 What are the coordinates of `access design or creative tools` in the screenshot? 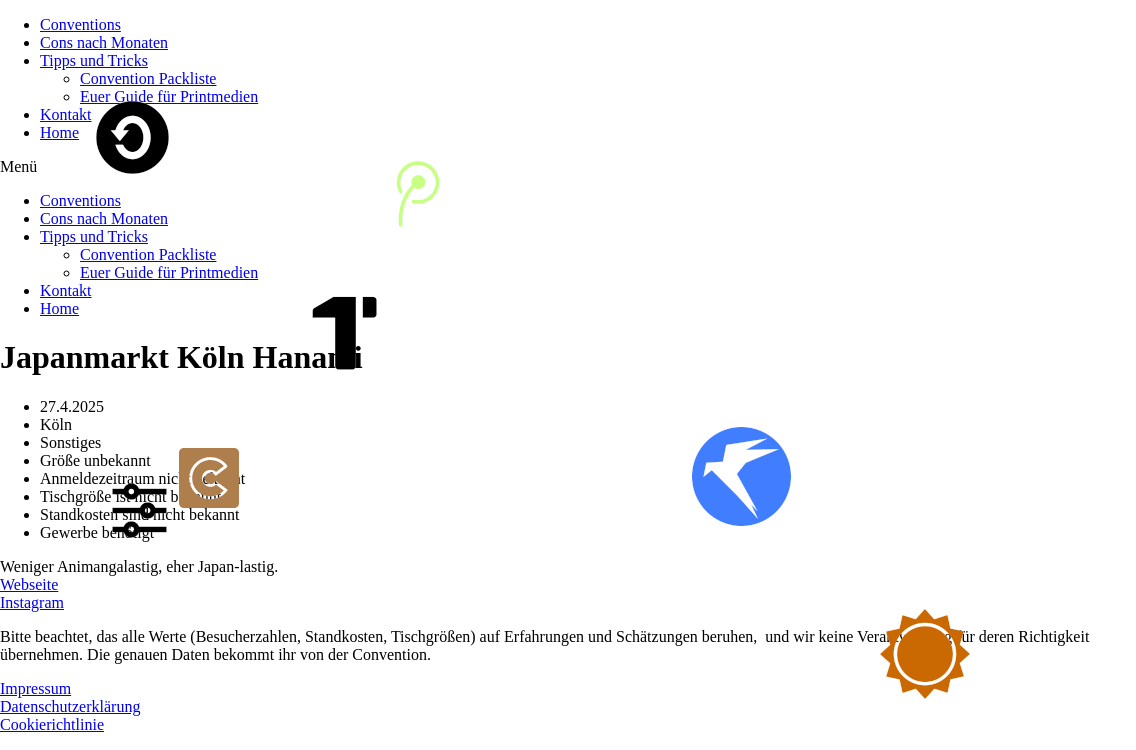 It's located at (345, 331).